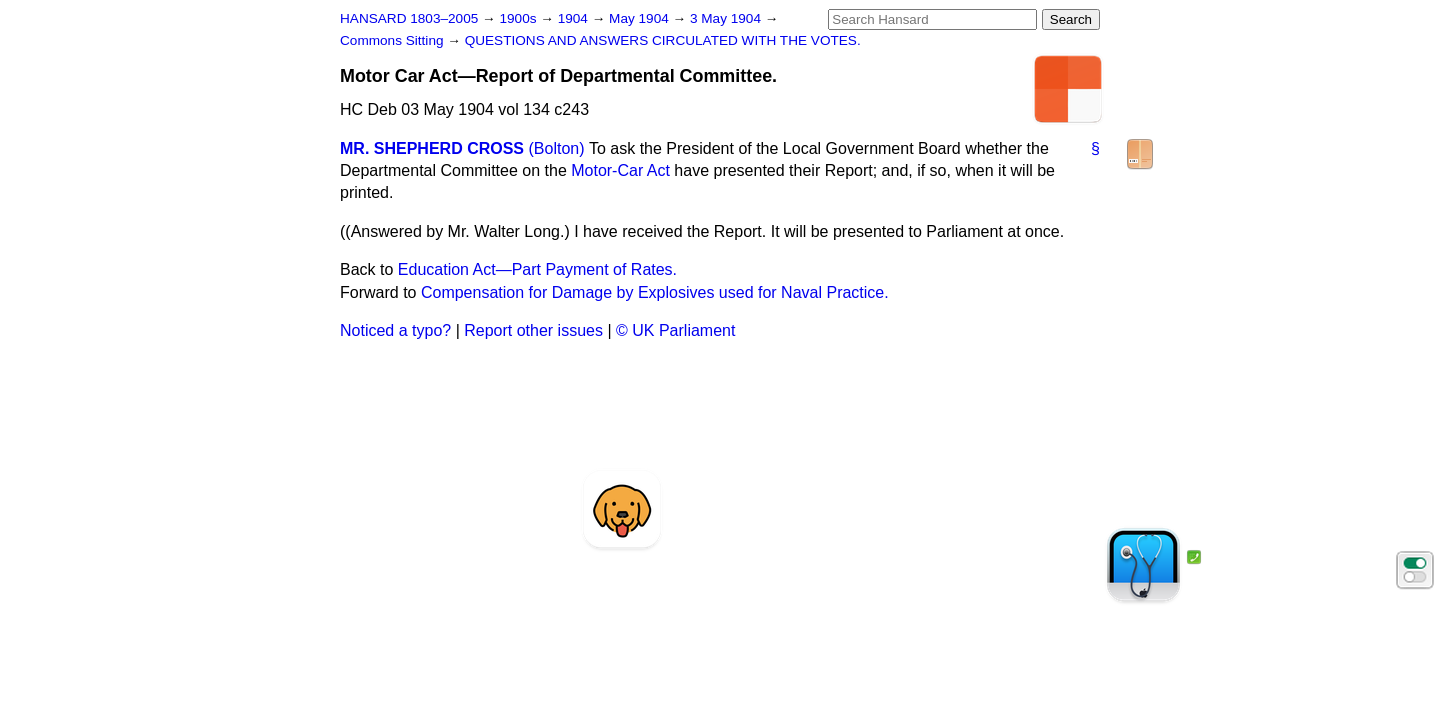  I want to click on open the phone calls app, so click(1194, 557).